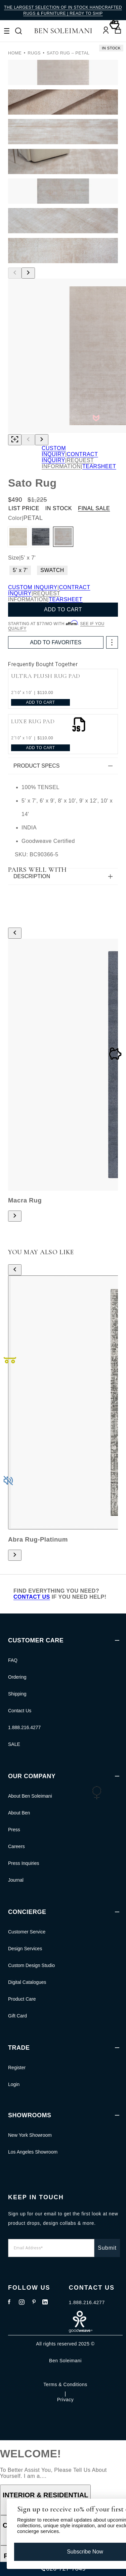 The width and height of the screenshot is (126, 2576). What do you see at coordinates (79, 724) in the screenshot?
I see `indicates a JavaScript file type` at bounding box center [79, 724].